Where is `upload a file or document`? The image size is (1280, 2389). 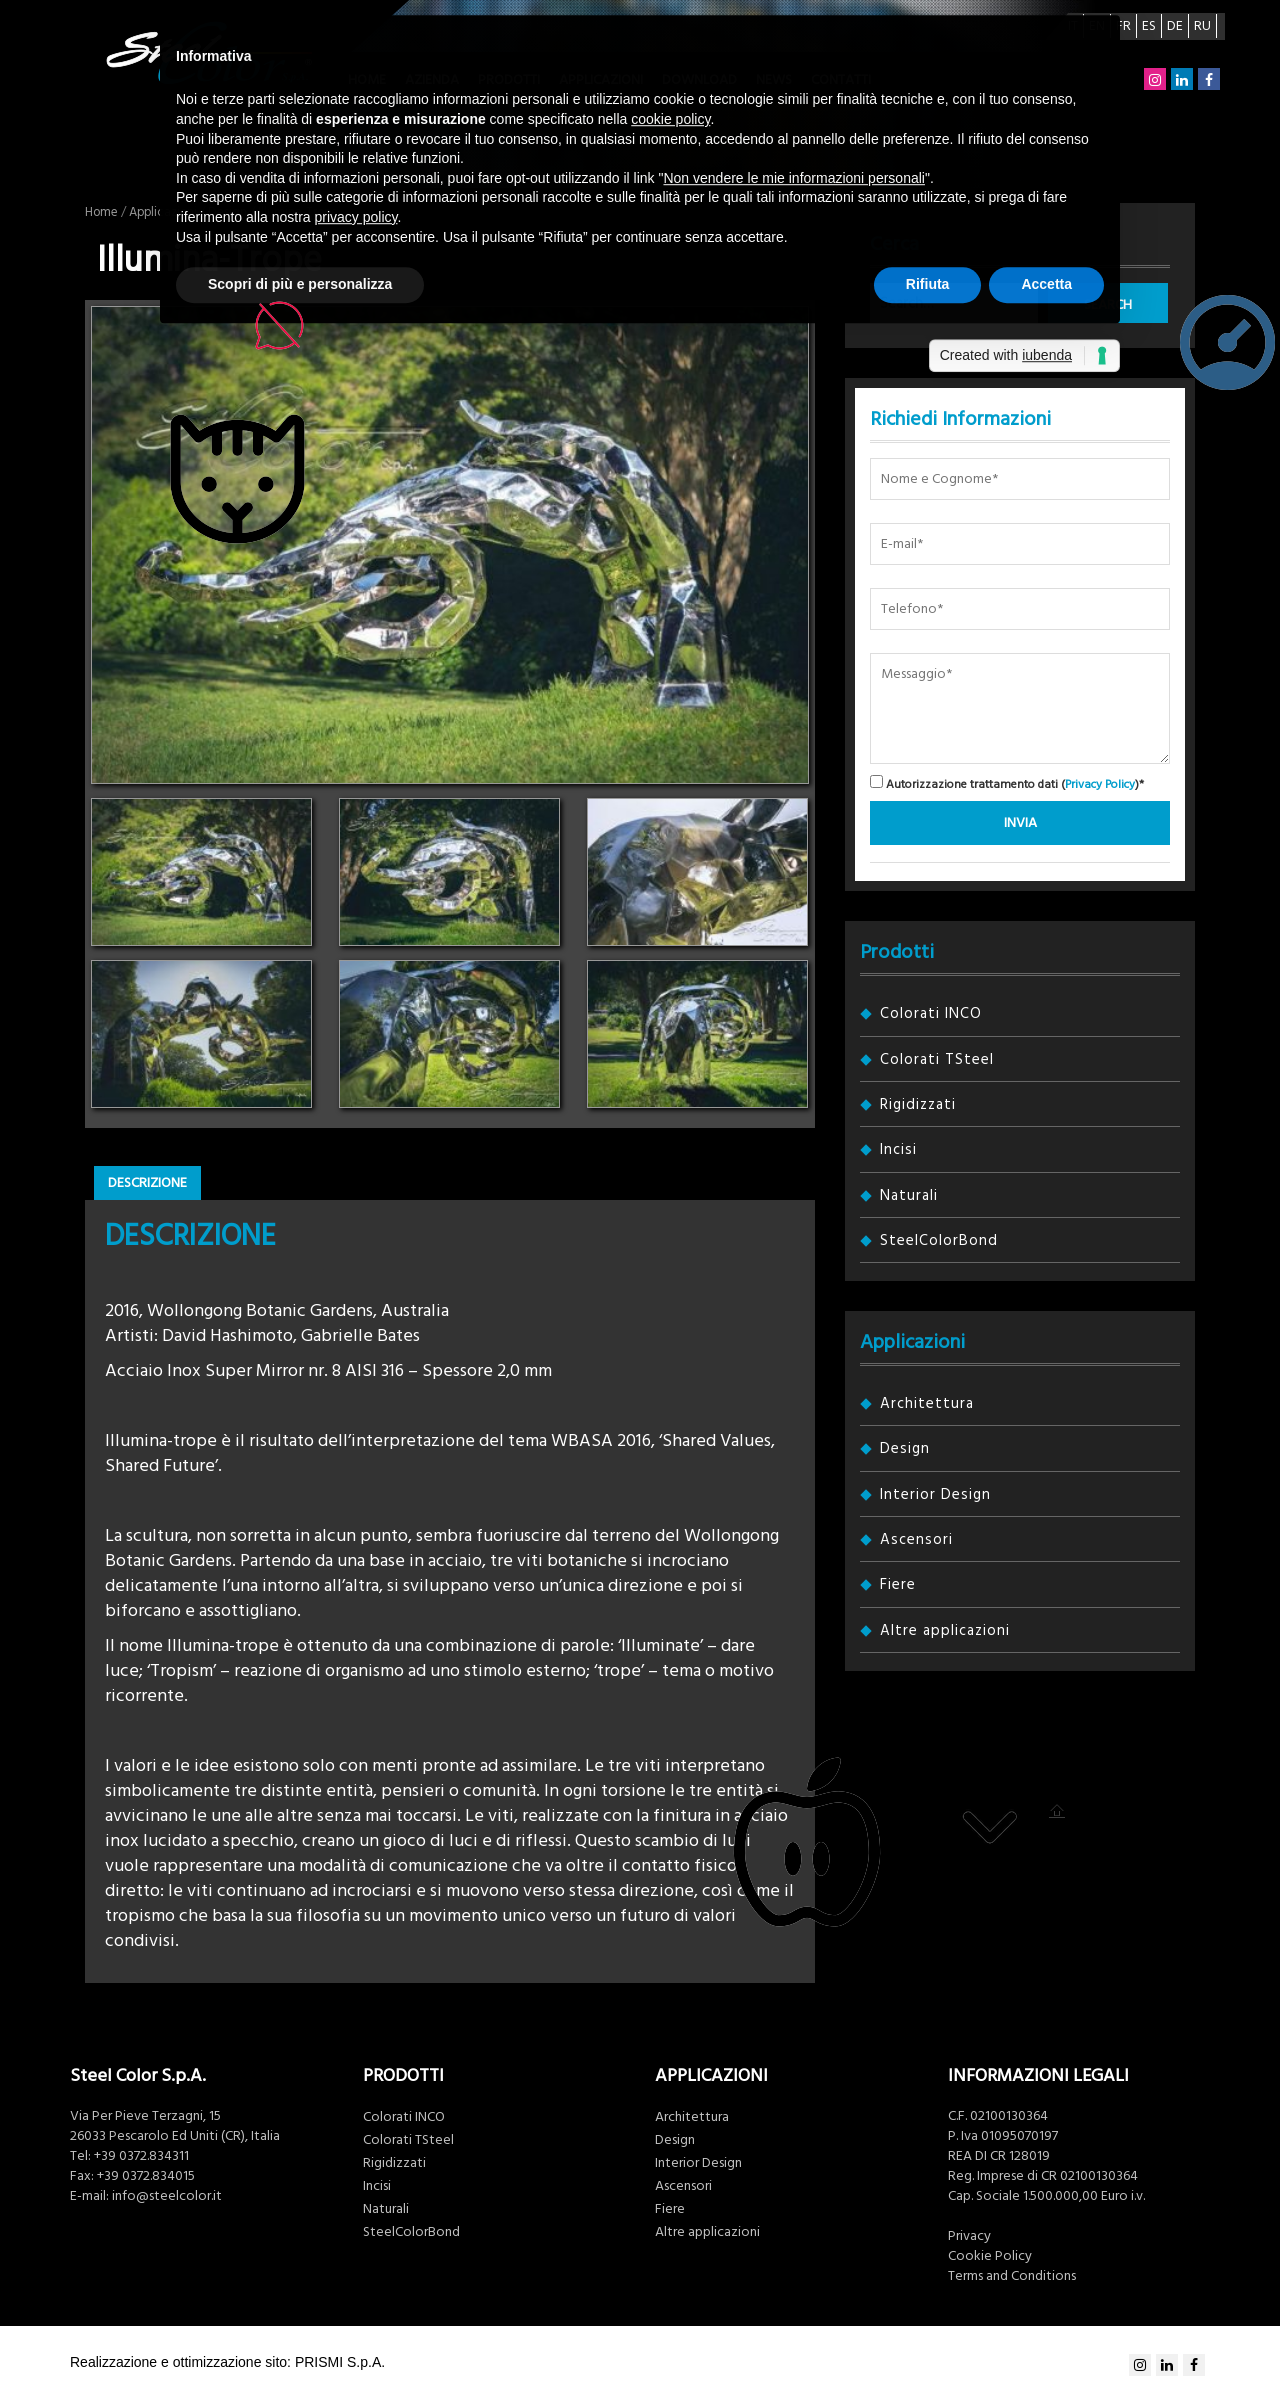 upload a file or document is located at coordinates (1057, 1811).